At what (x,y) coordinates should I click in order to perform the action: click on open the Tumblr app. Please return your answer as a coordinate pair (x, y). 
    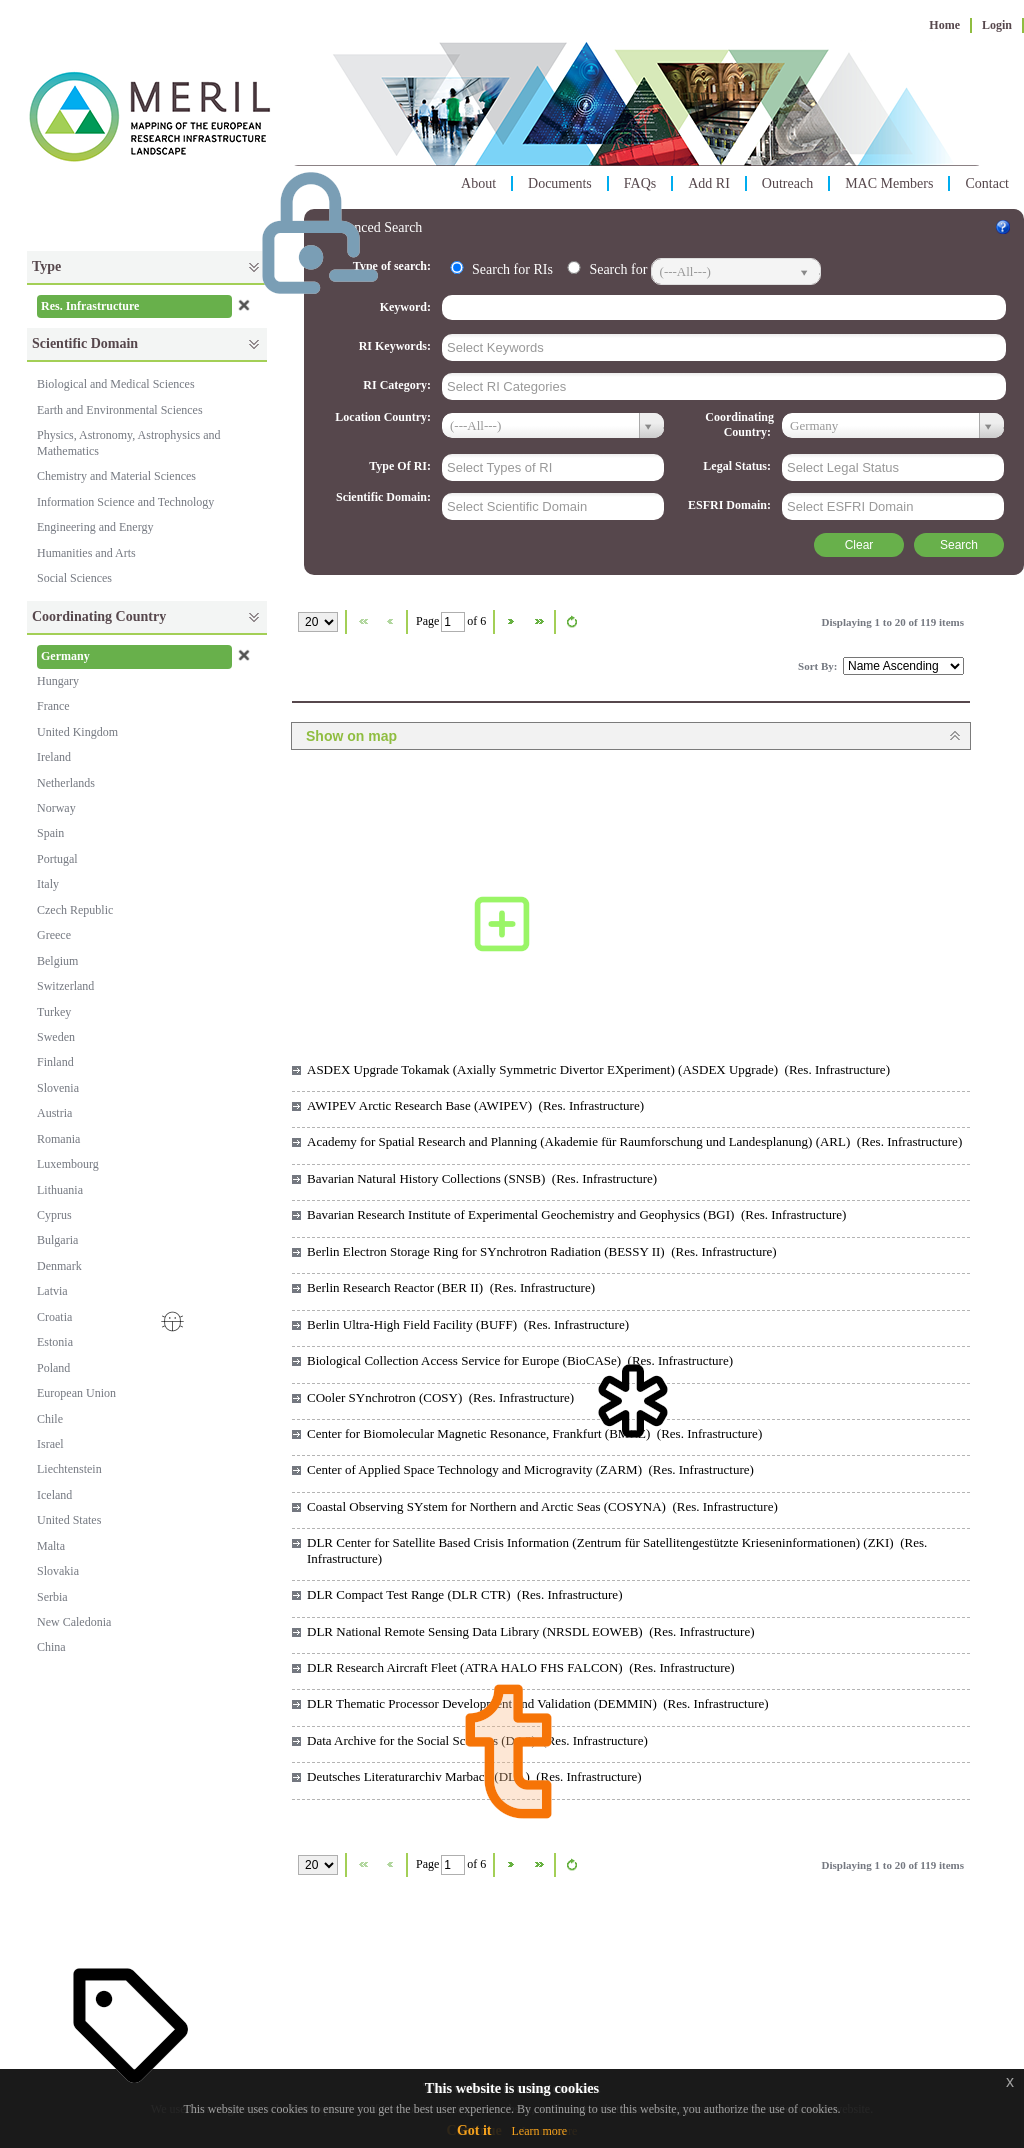
    Looking at the image, I should click on (508, 1751).